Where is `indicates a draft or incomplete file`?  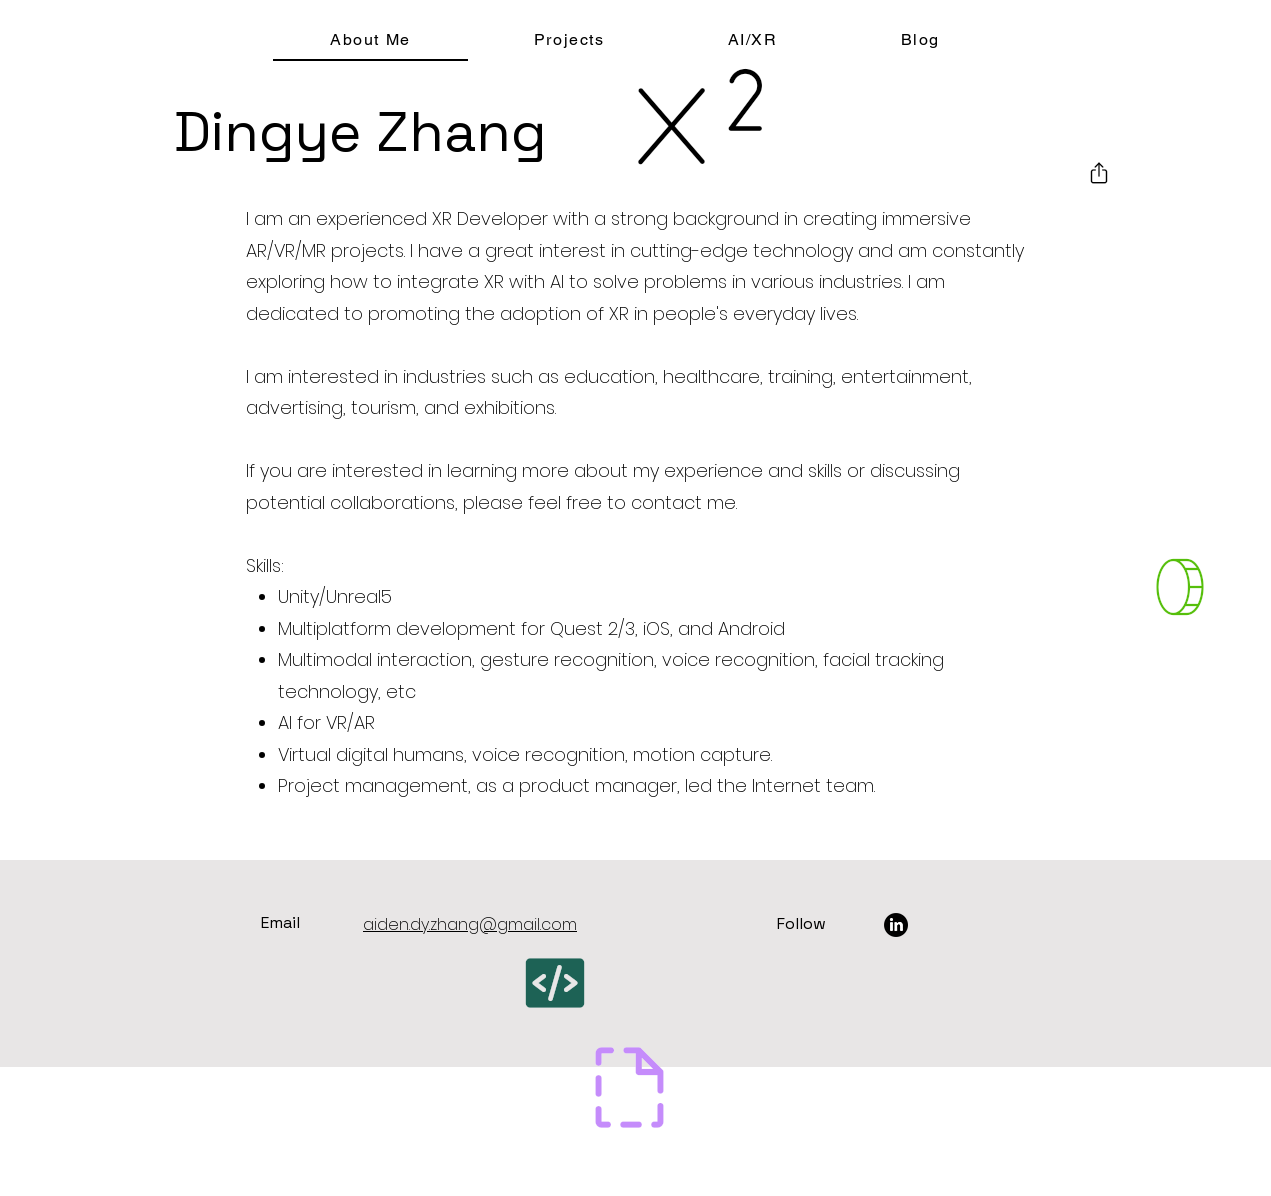
indicates a draft or incomplete file is located at coordinates (629, 1087).